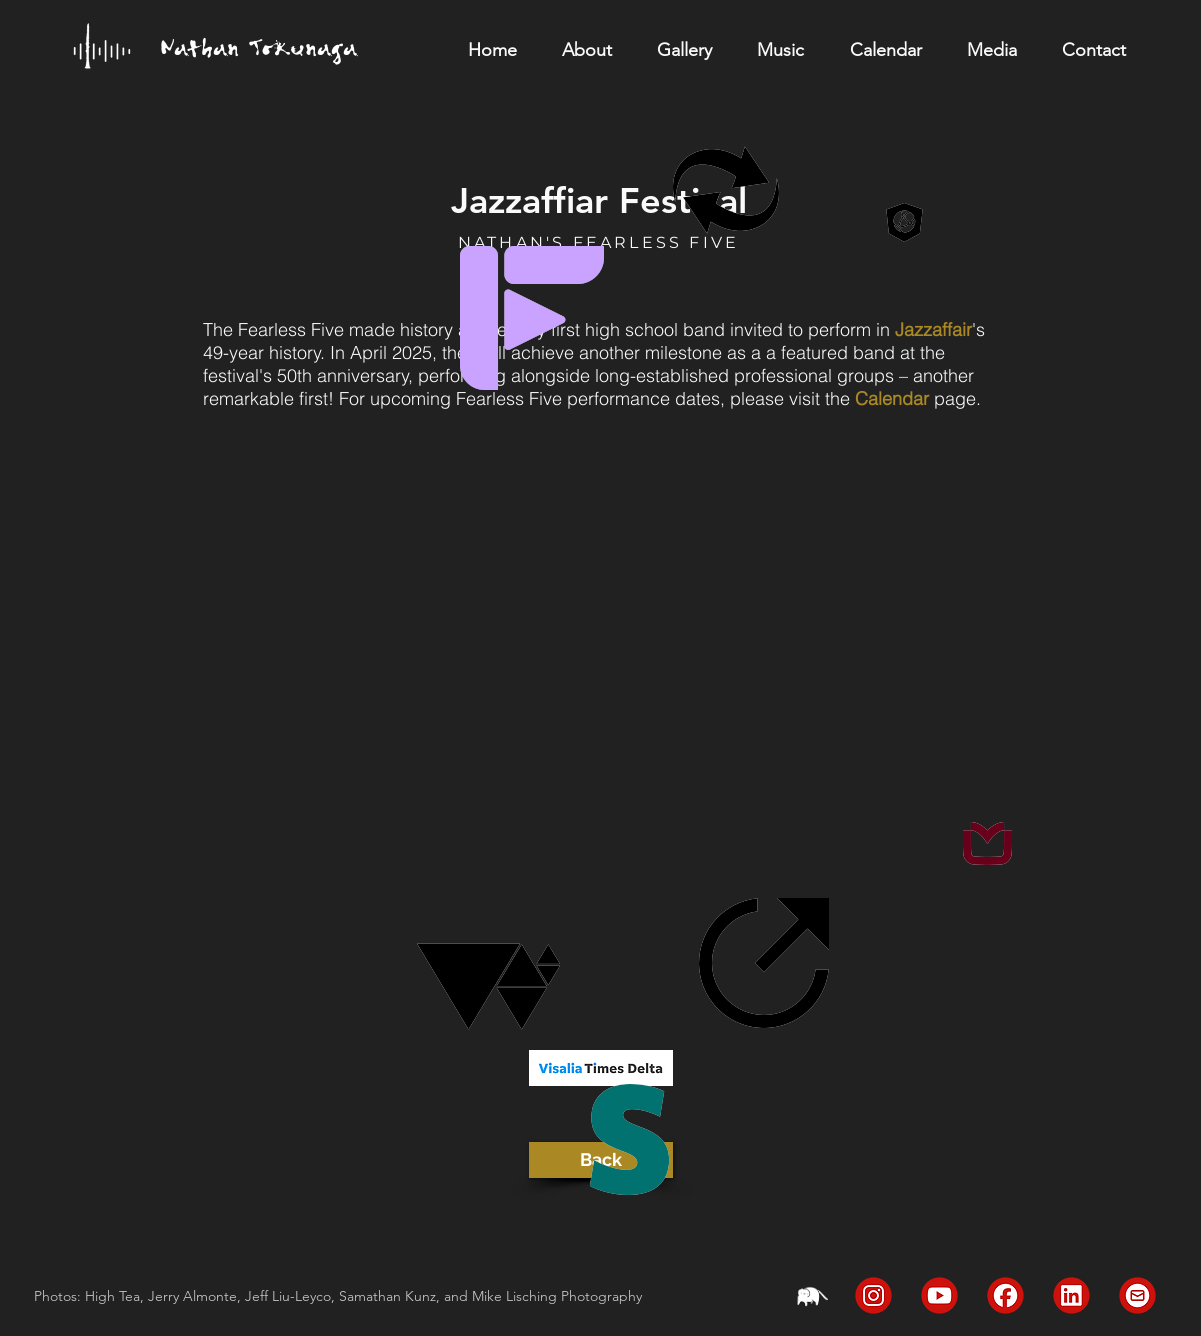 This screenshot has width=1201, height=1336. What do you see at coordinates (488, 986) in the screenshot?
I see `WebGPU technology or API branding` at bounding box center [488, 986].